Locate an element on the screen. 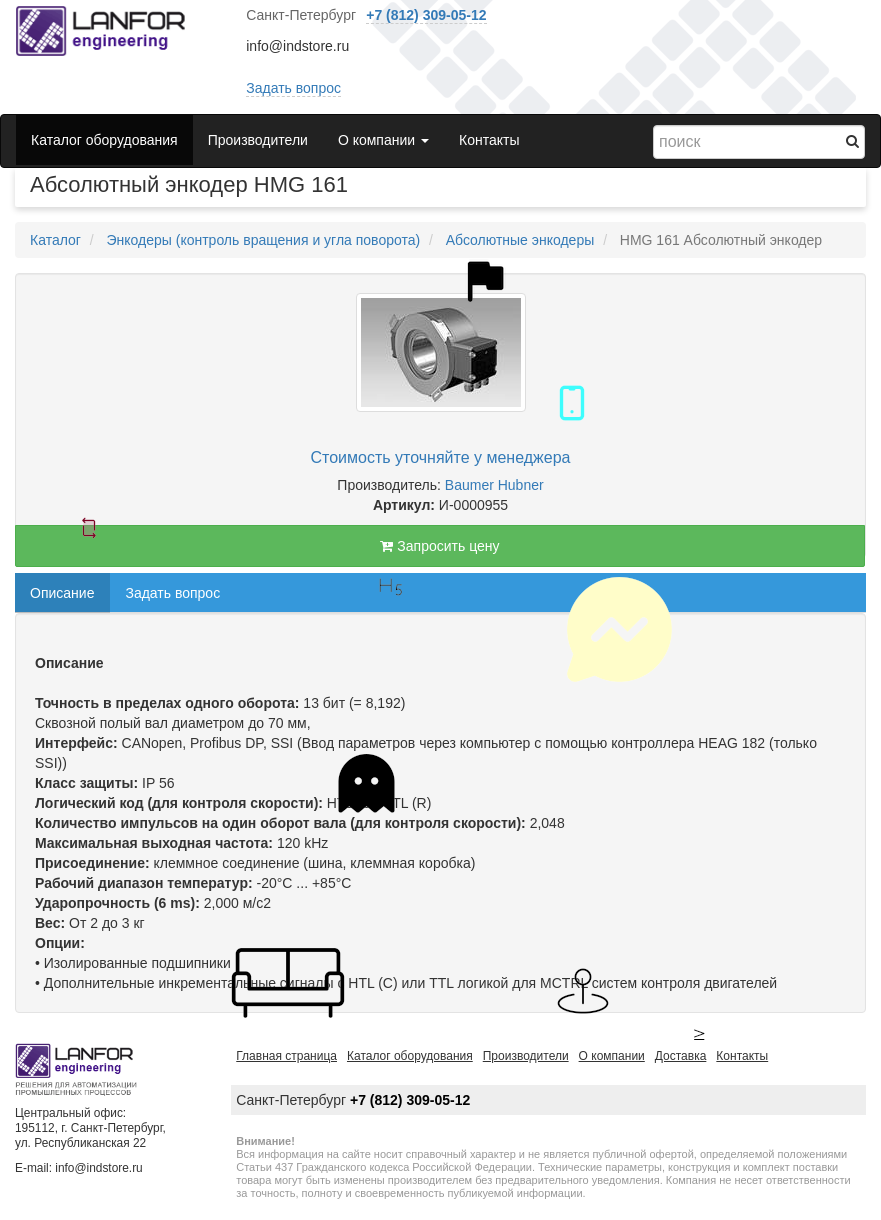  format text as heading level 5 is located at coordinates (389, 586).